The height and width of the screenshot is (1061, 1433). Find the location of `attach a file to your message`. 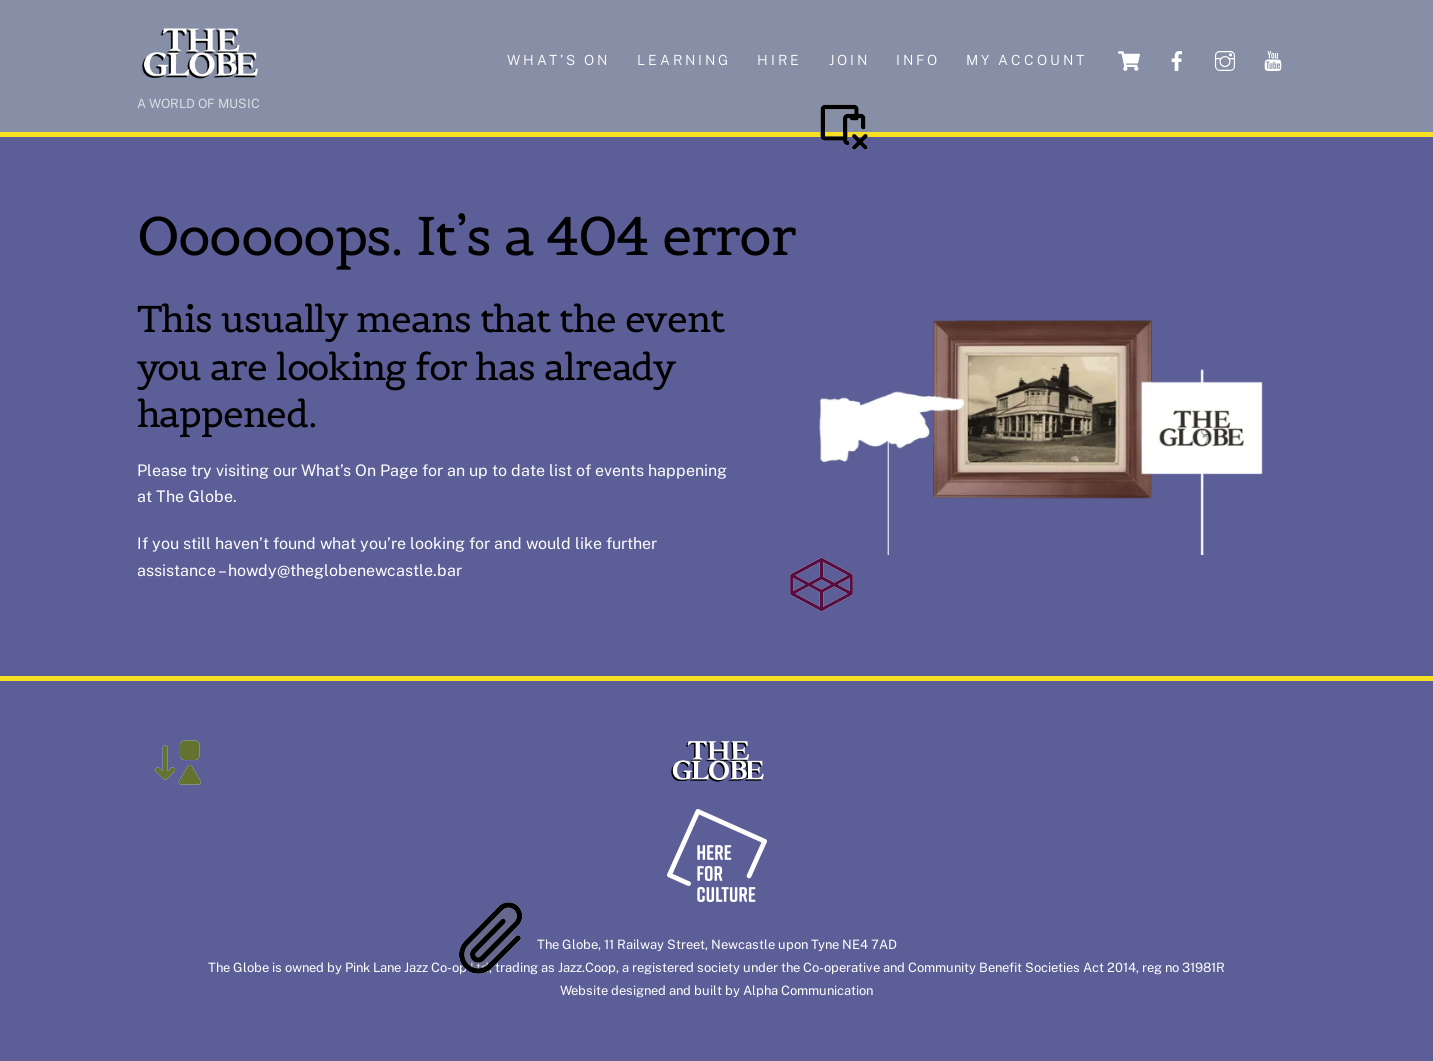

attach a file to your message is located at coordinates (492, 938).